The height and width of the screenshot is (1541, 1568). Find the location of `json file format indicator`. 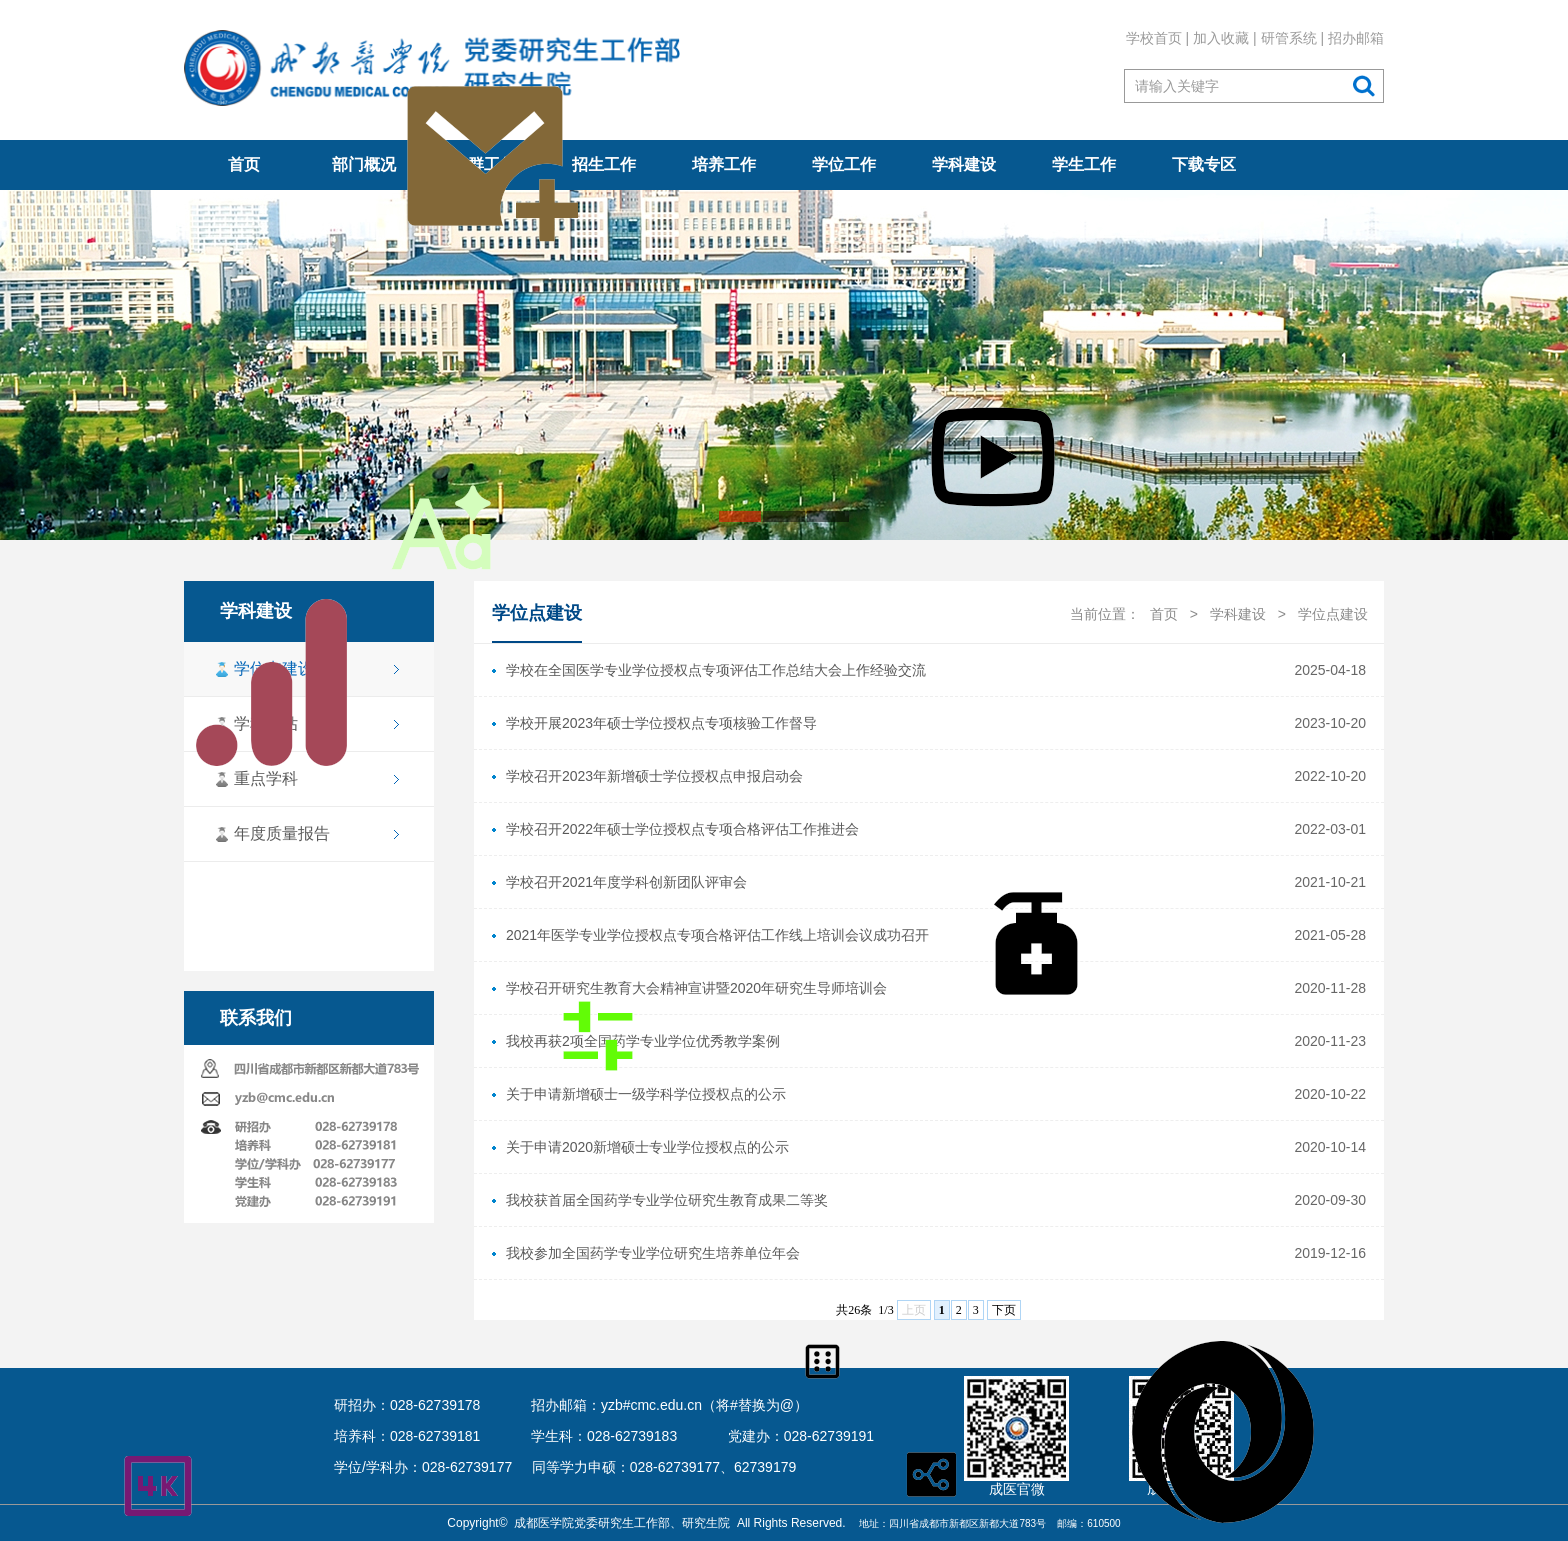

json file format indicator is located at coordinates (1223, 1432).